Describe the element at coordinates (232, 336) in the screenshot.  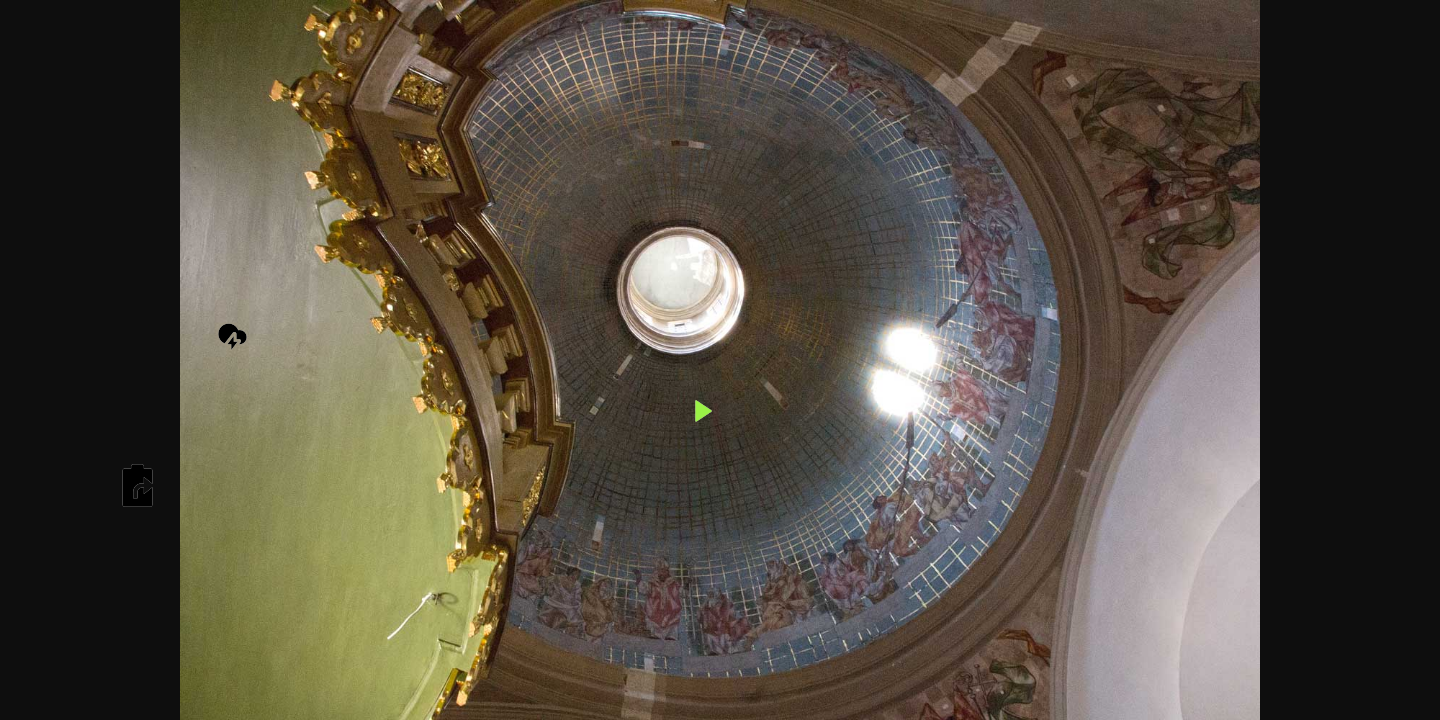
I see `indicates thunderstorm weather conditions` at that location.